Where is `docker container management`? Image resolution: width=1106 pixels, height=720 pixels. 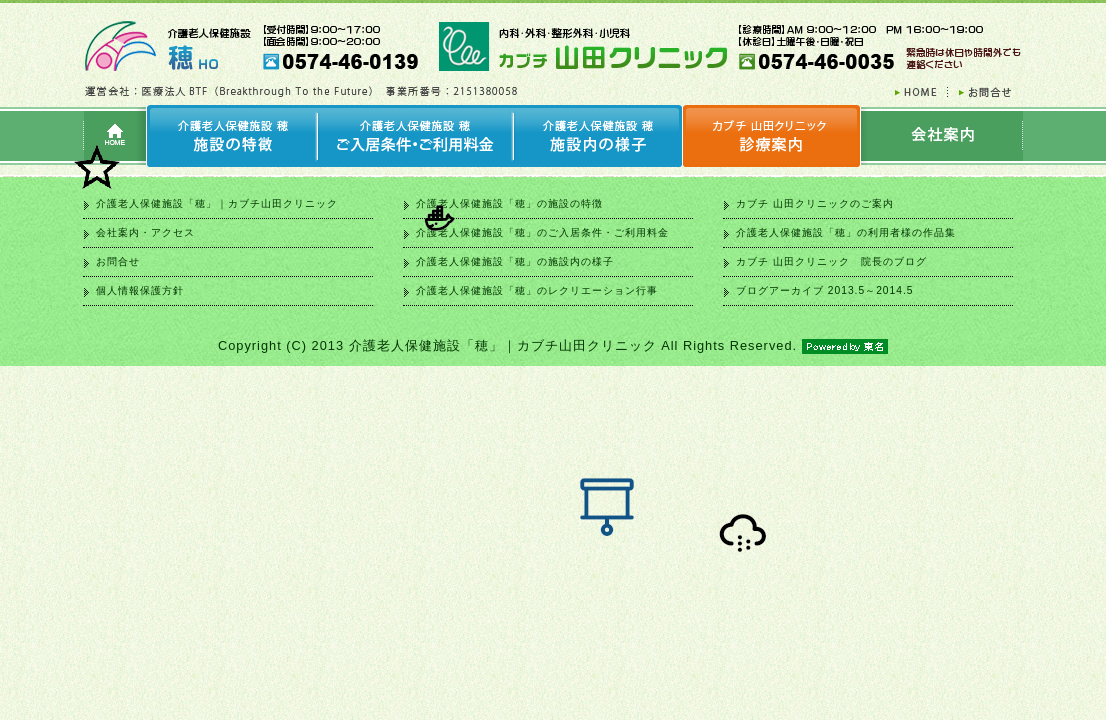 docker container management is located at coordinates (439, 218).